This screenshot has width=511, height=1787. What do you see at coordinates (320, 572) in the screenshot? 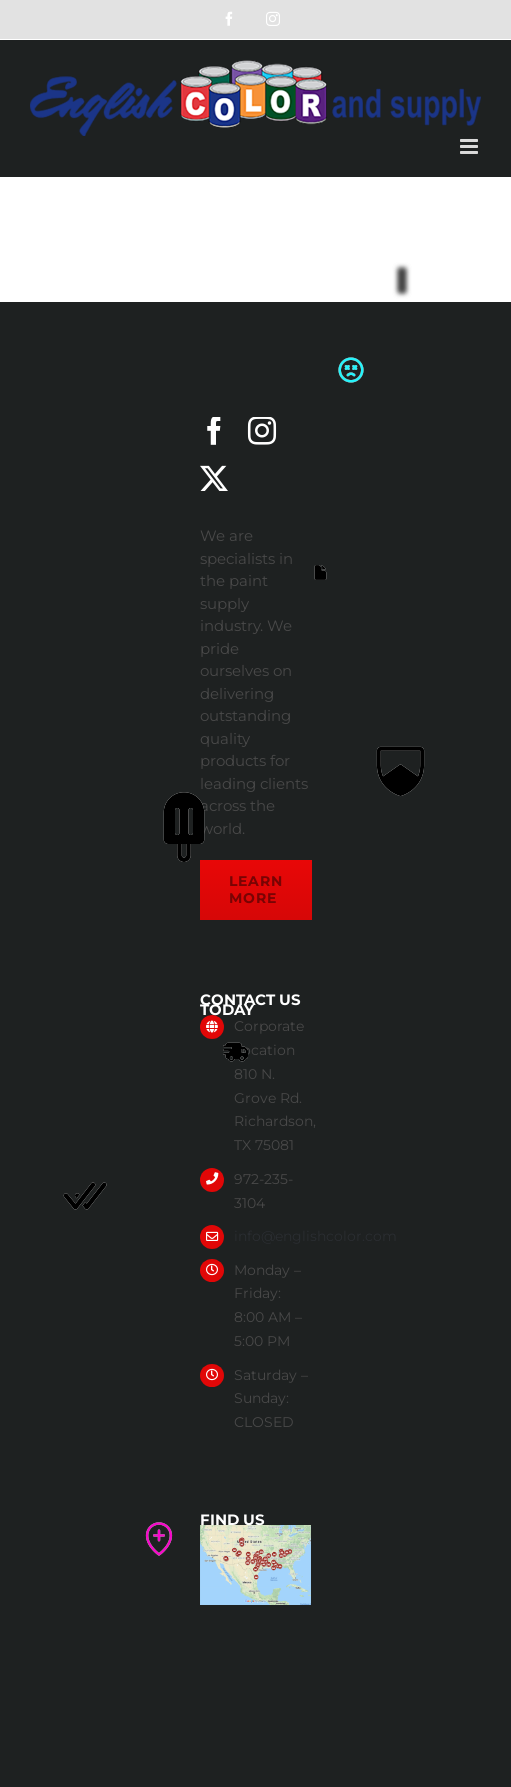
I see `view document or file` at bounding box center [320, 572].